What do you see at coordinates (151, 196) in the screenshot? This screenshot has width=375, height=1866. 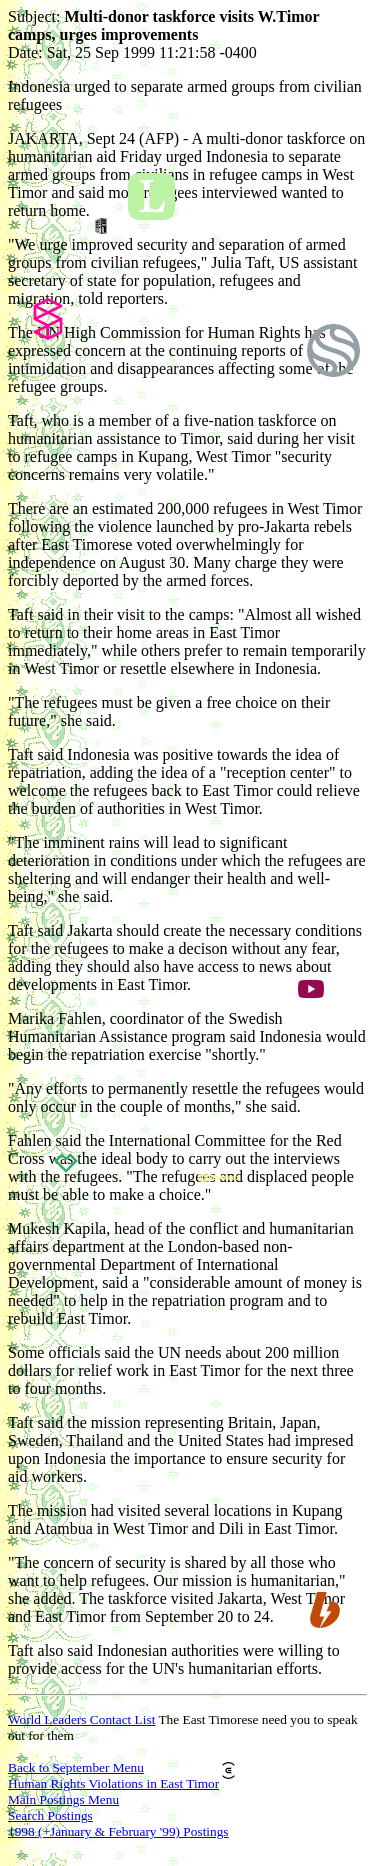 I see `open LibraryThing app` at bounding box center [151, 196].